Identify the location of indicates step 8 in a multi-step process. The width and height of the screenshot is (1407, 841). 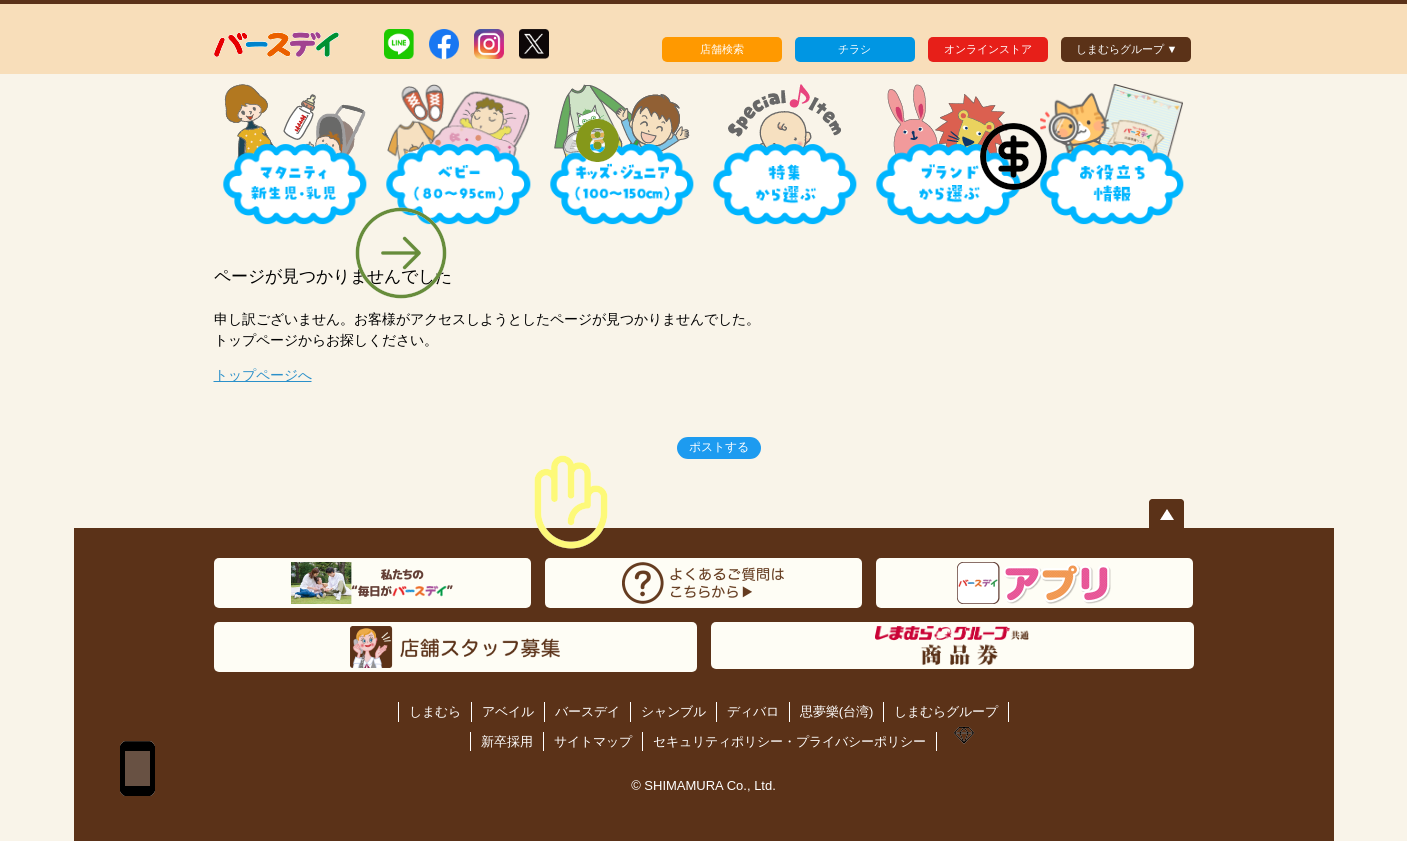
(597, 140).